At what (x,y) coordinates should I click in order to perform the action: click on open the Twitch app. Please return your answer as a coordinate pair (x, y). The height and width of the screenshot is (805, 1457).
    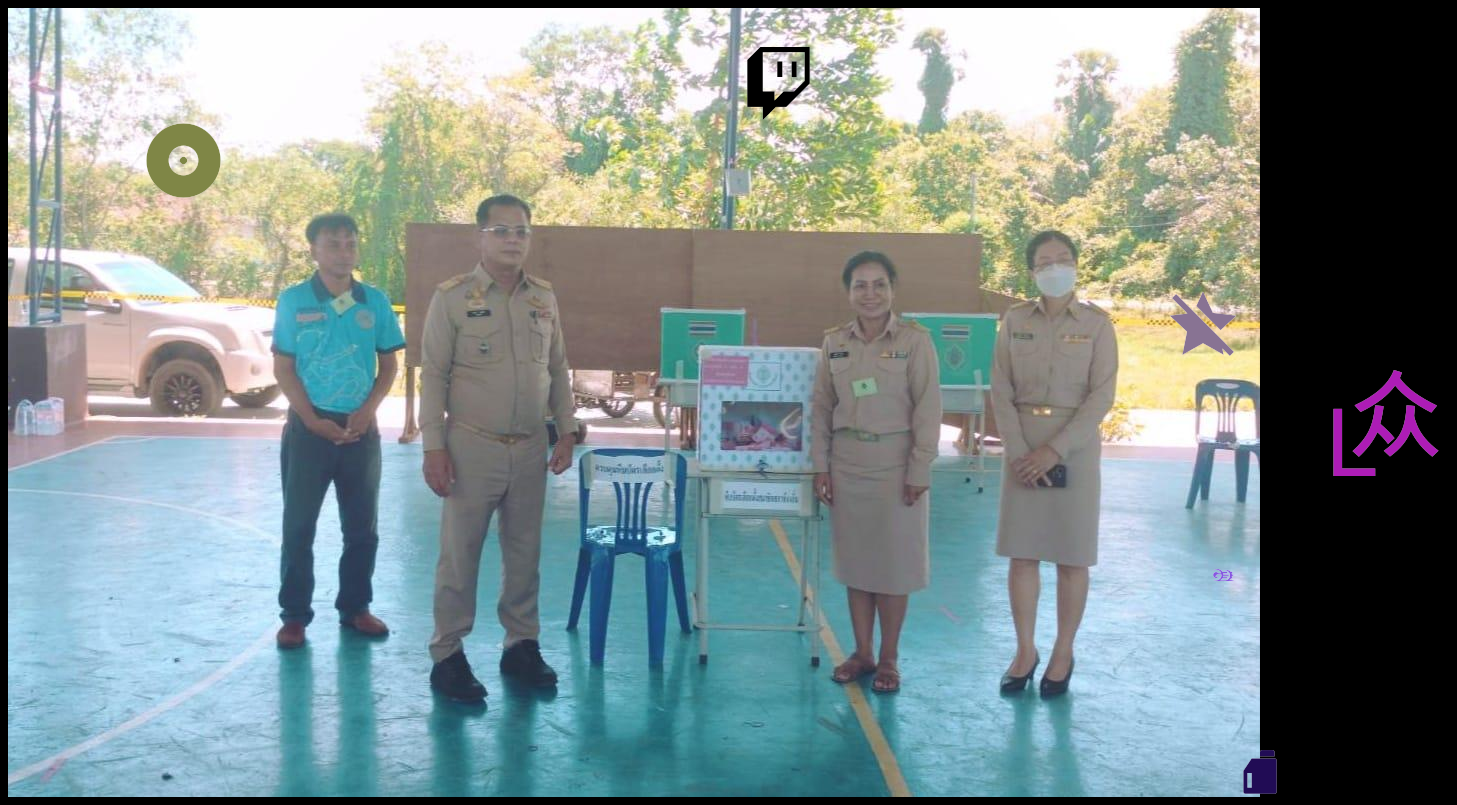
    Looking at the image, I should click on (778, 83).